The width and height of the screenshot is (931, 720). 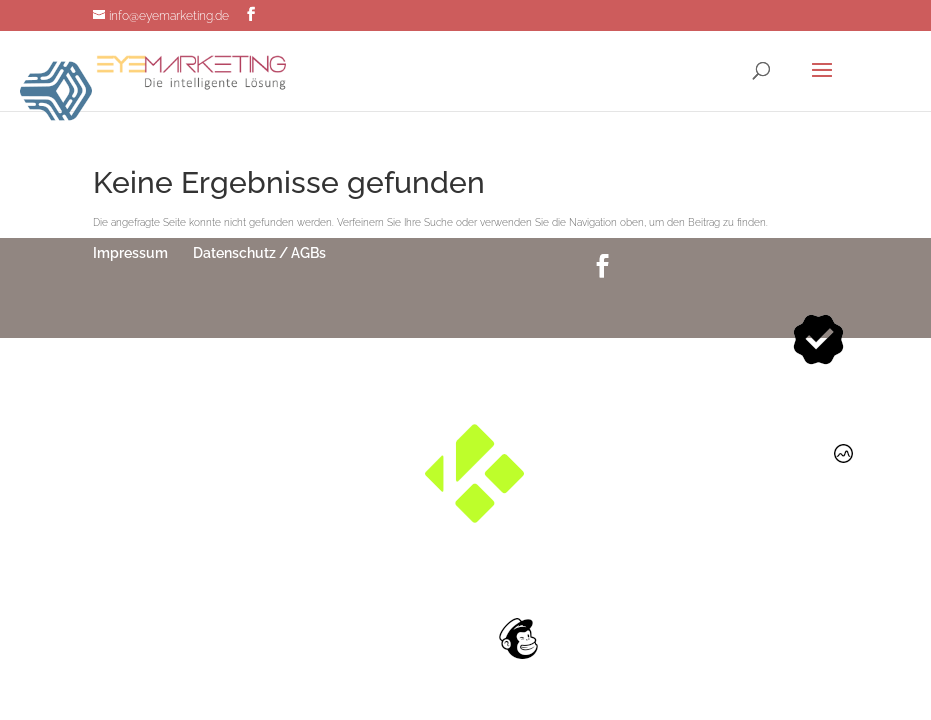 I want to click on indicates a verified account or profile, so click(x=818, y=339).